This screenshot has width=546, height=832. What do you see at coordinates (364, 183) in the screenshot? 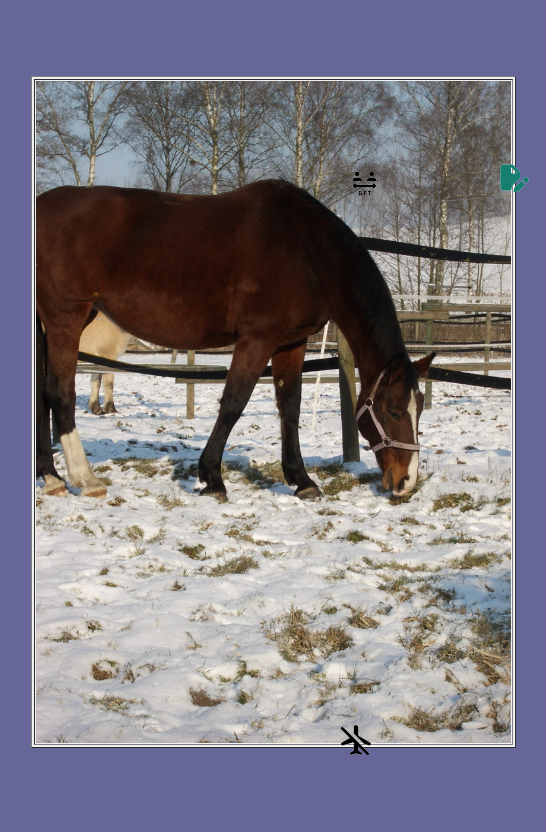
I see `indicates social distancing requirement of 6 feet` at bounding box center [364, 183].